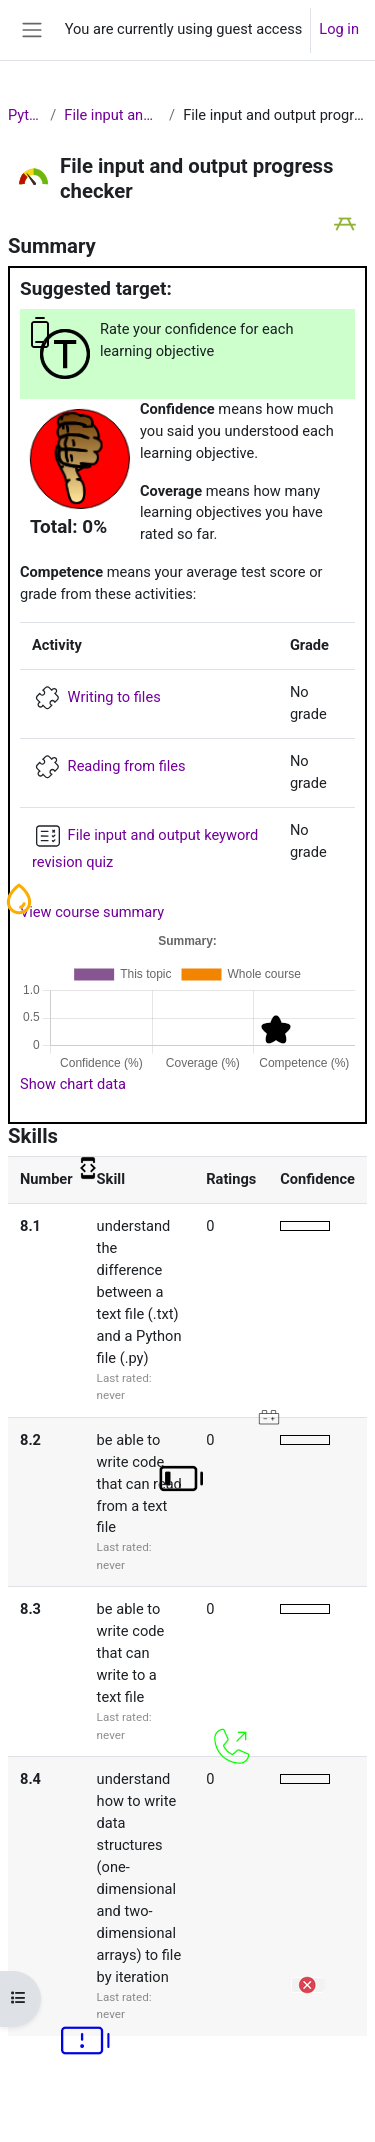 This screenshot has width=375, height=2142. What do you see at coordinates (276, 1030) in the screenshot?
I see `add to favorites` at bounding box center [276, 1030].